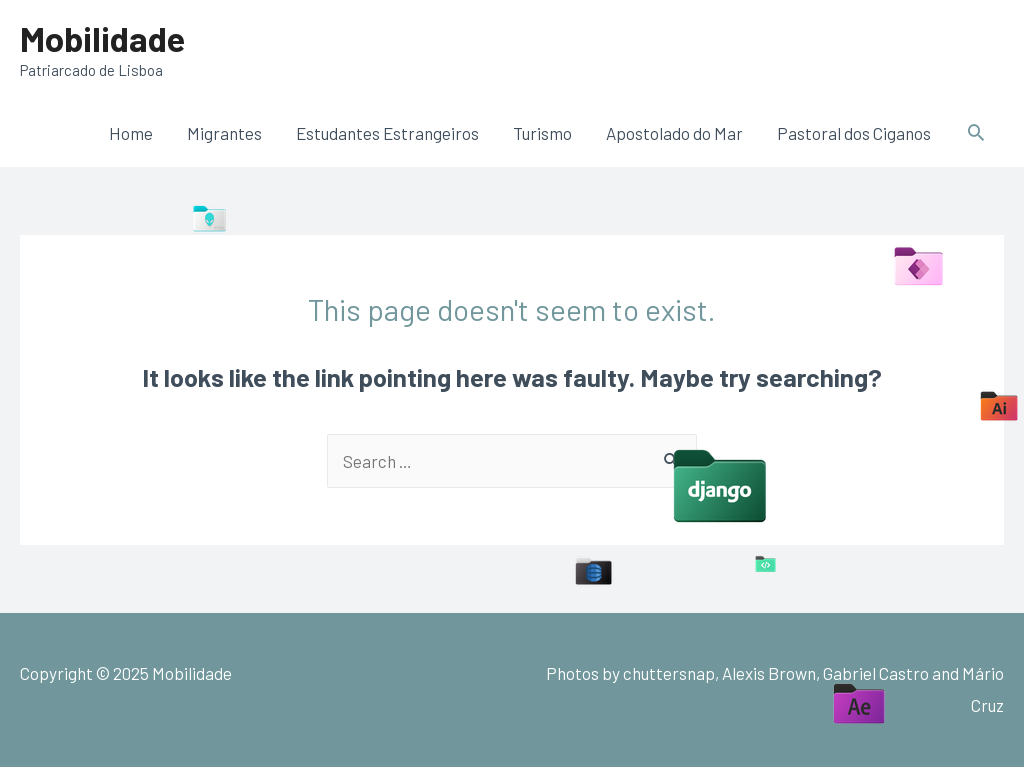 The image size is (1024, 767). What do you see at coordinates (765, 564) in the screenshot?
I see `open programming projects folder` at bounding box center [765, 564].